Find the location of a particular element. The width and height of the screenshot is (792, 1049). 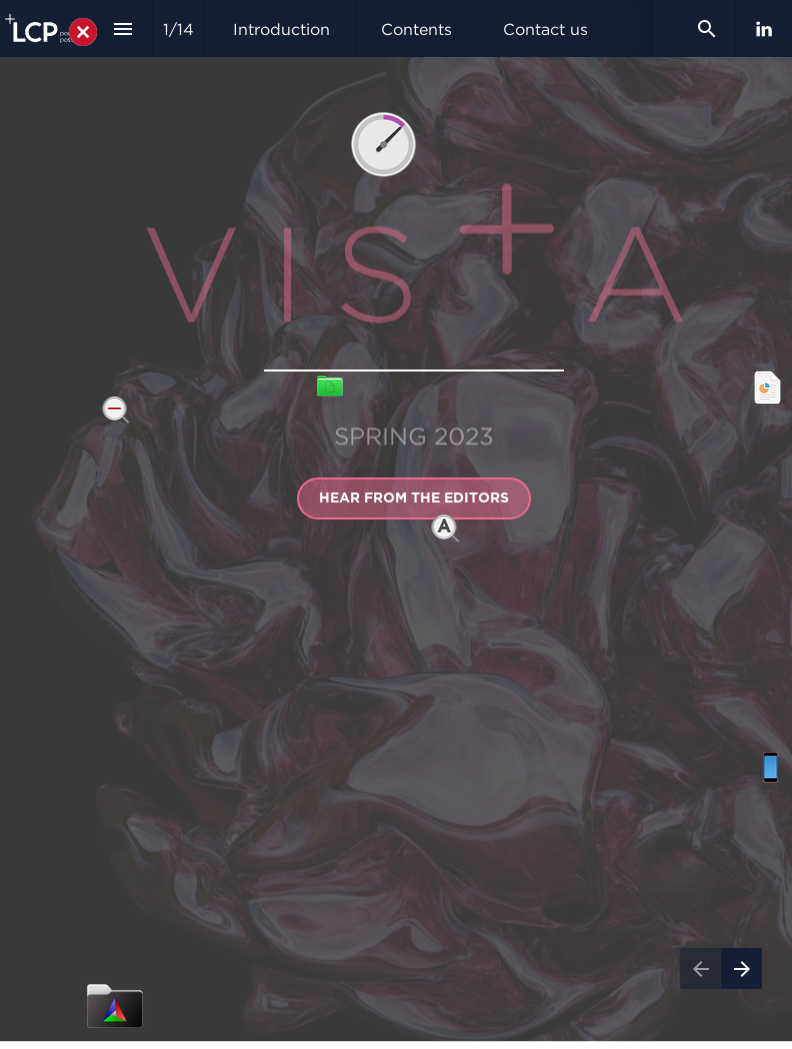

open documents folder is located at coordinates (330, 386).